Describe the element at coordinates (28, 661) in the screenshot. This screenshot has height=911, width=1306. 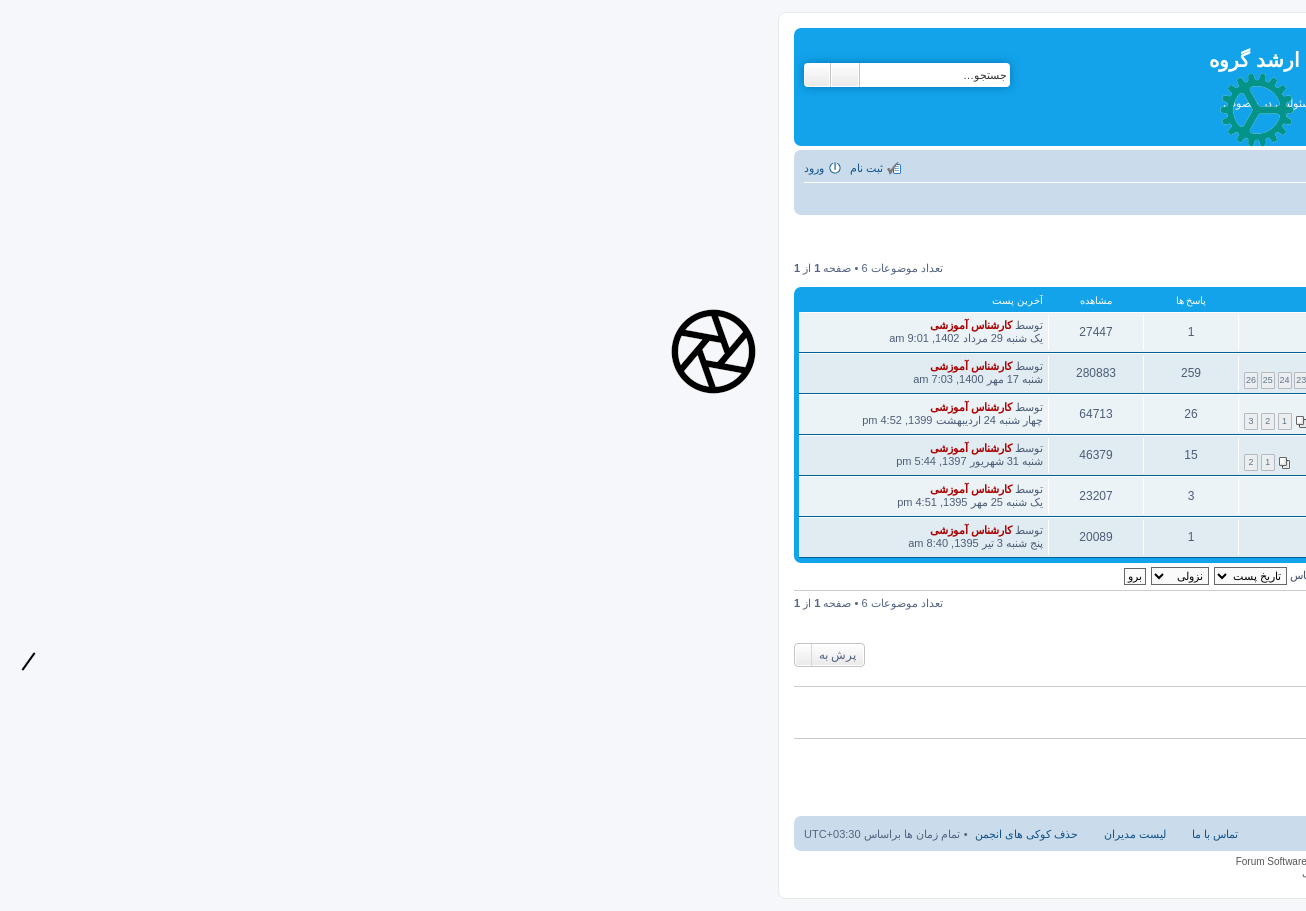
I see `indicates a disabled or unavailable feature` at that location.